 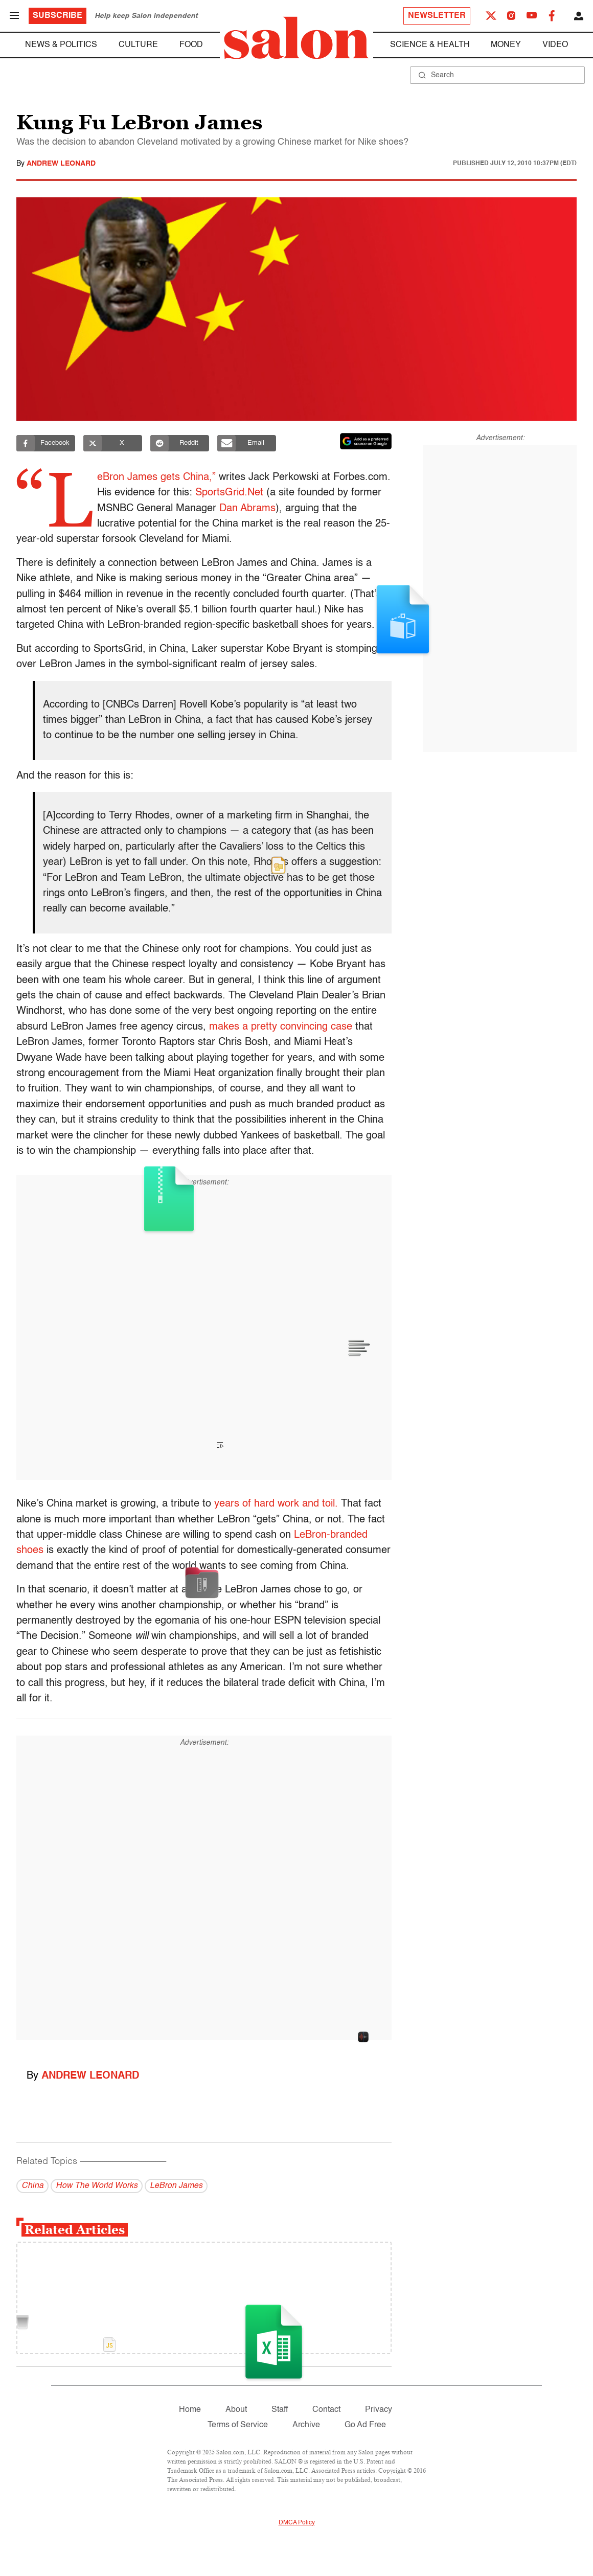 I want to click on compressed archive file (.tar.xz format), so click(x=169, y=1200).